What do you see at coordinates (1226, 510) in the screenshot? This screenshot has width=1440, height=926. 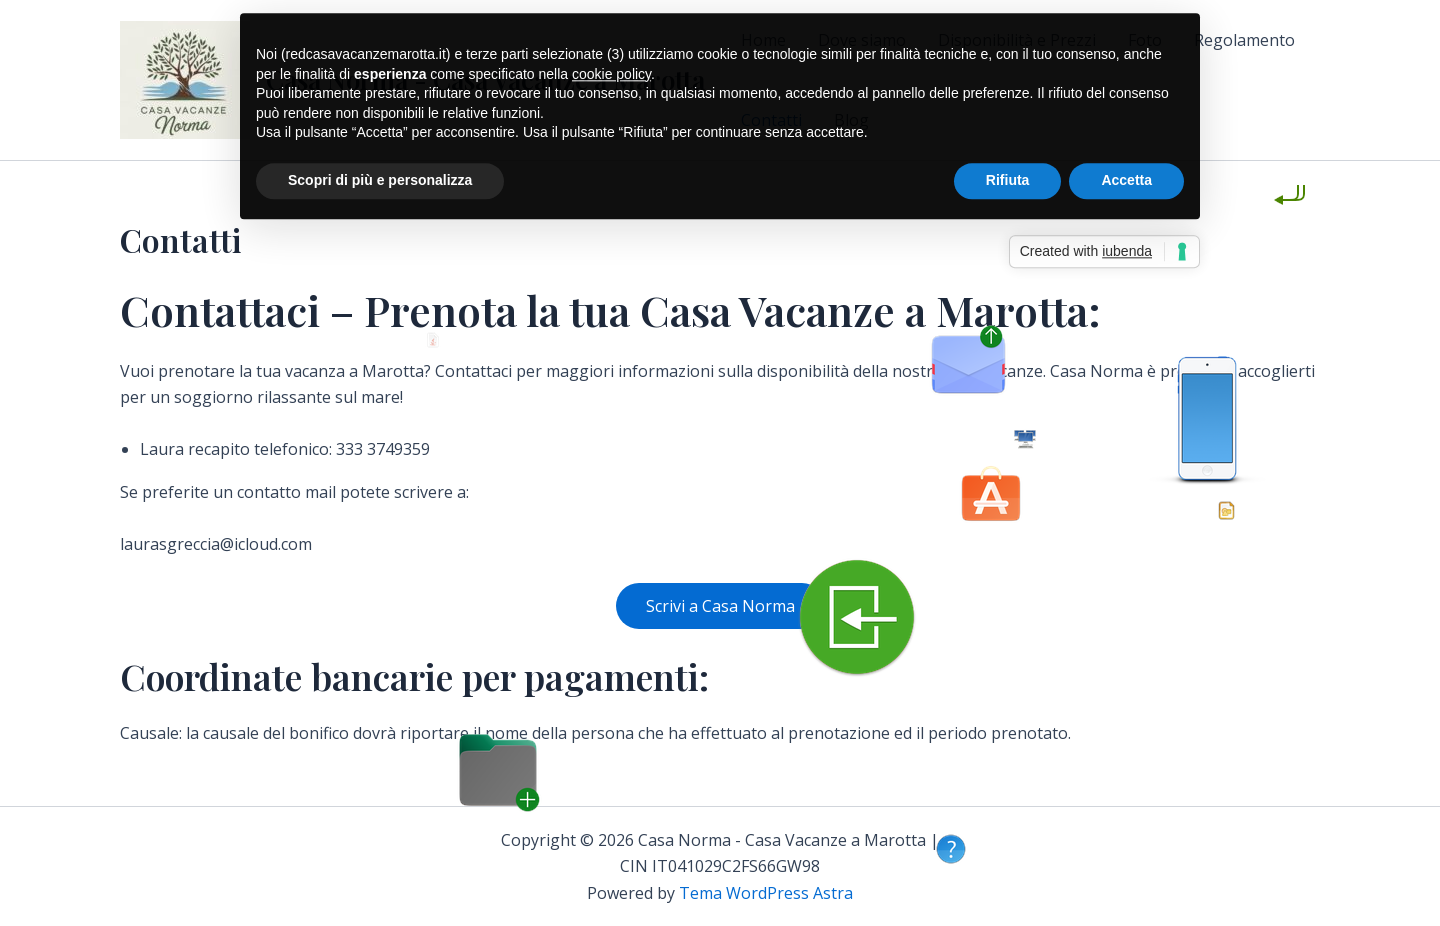 I see `open a libreoffice draw document` at bounding box center [1226, 510].